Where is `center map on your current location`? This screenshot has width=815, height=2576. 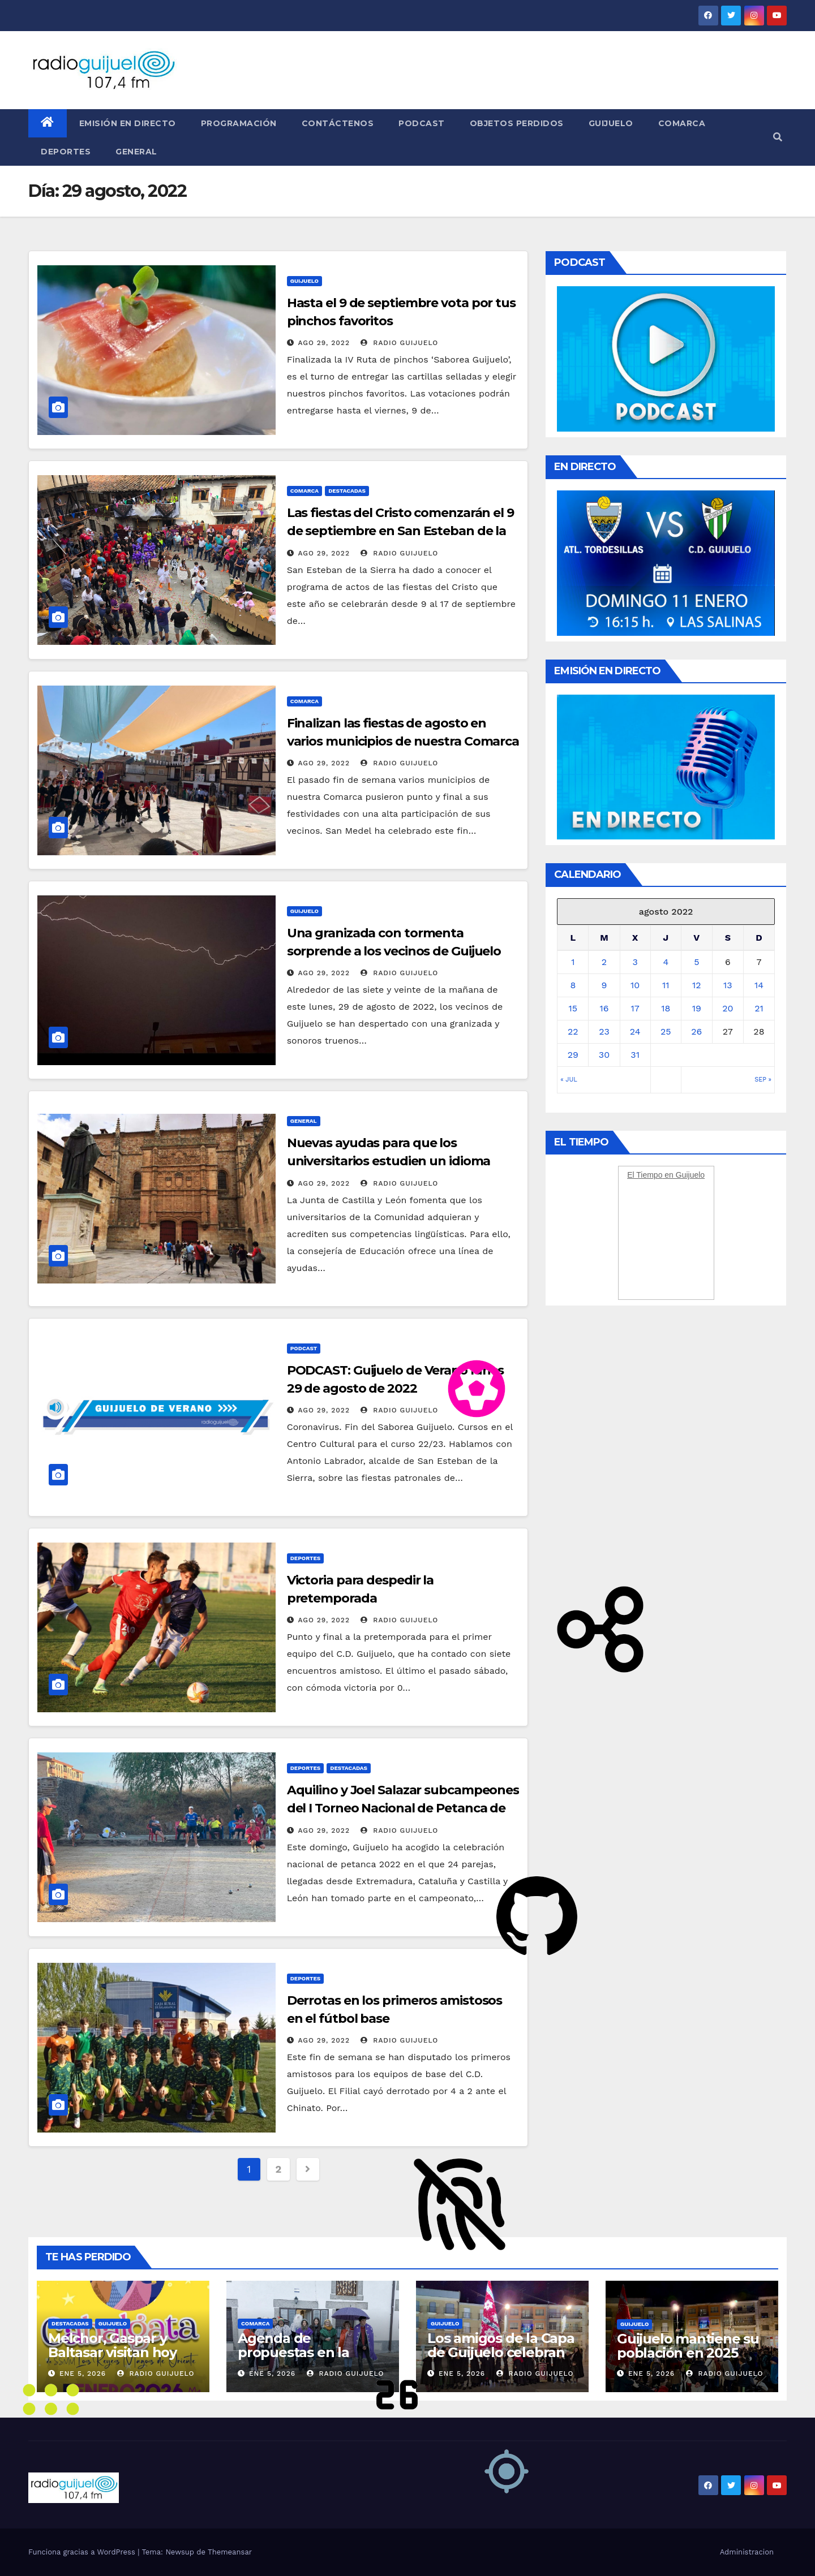
center map on your current location is located at coordinates (507, 2471).